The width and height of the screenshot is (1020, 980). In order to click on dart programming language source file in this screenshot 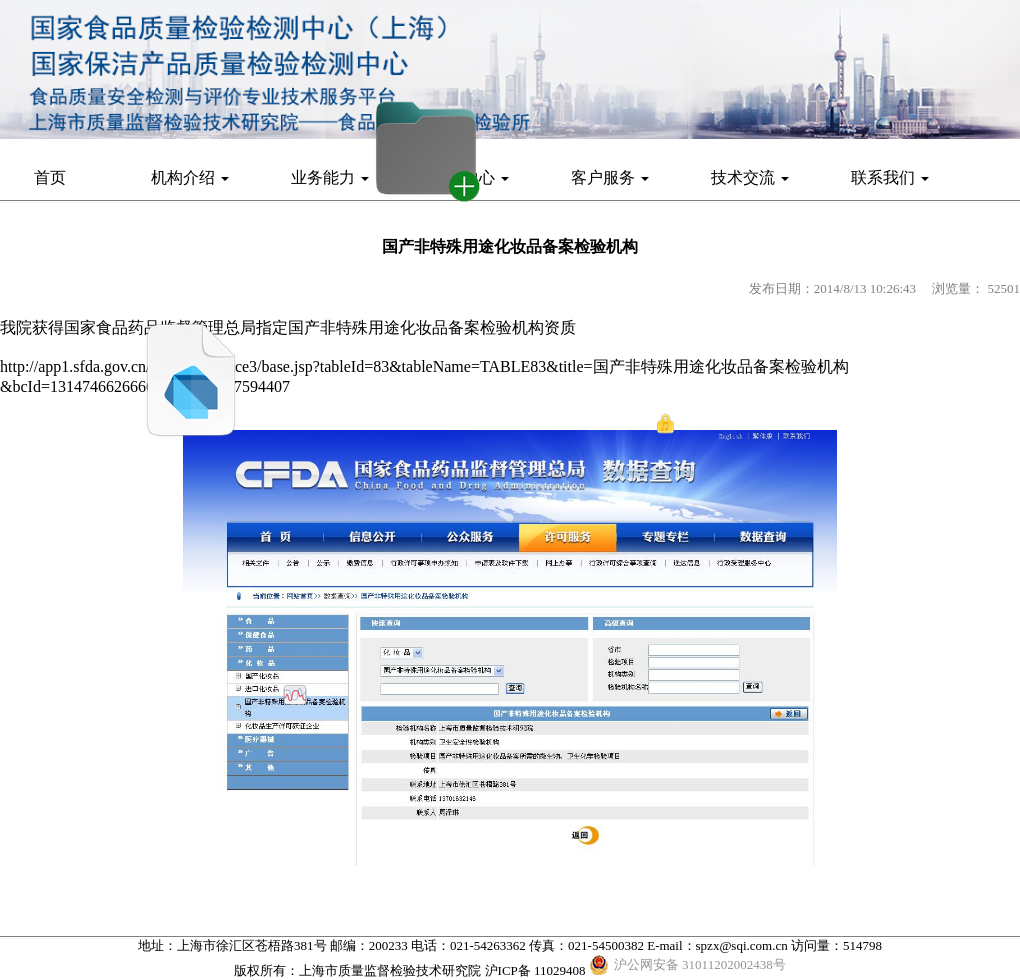, I will do `click(191, 380)`.